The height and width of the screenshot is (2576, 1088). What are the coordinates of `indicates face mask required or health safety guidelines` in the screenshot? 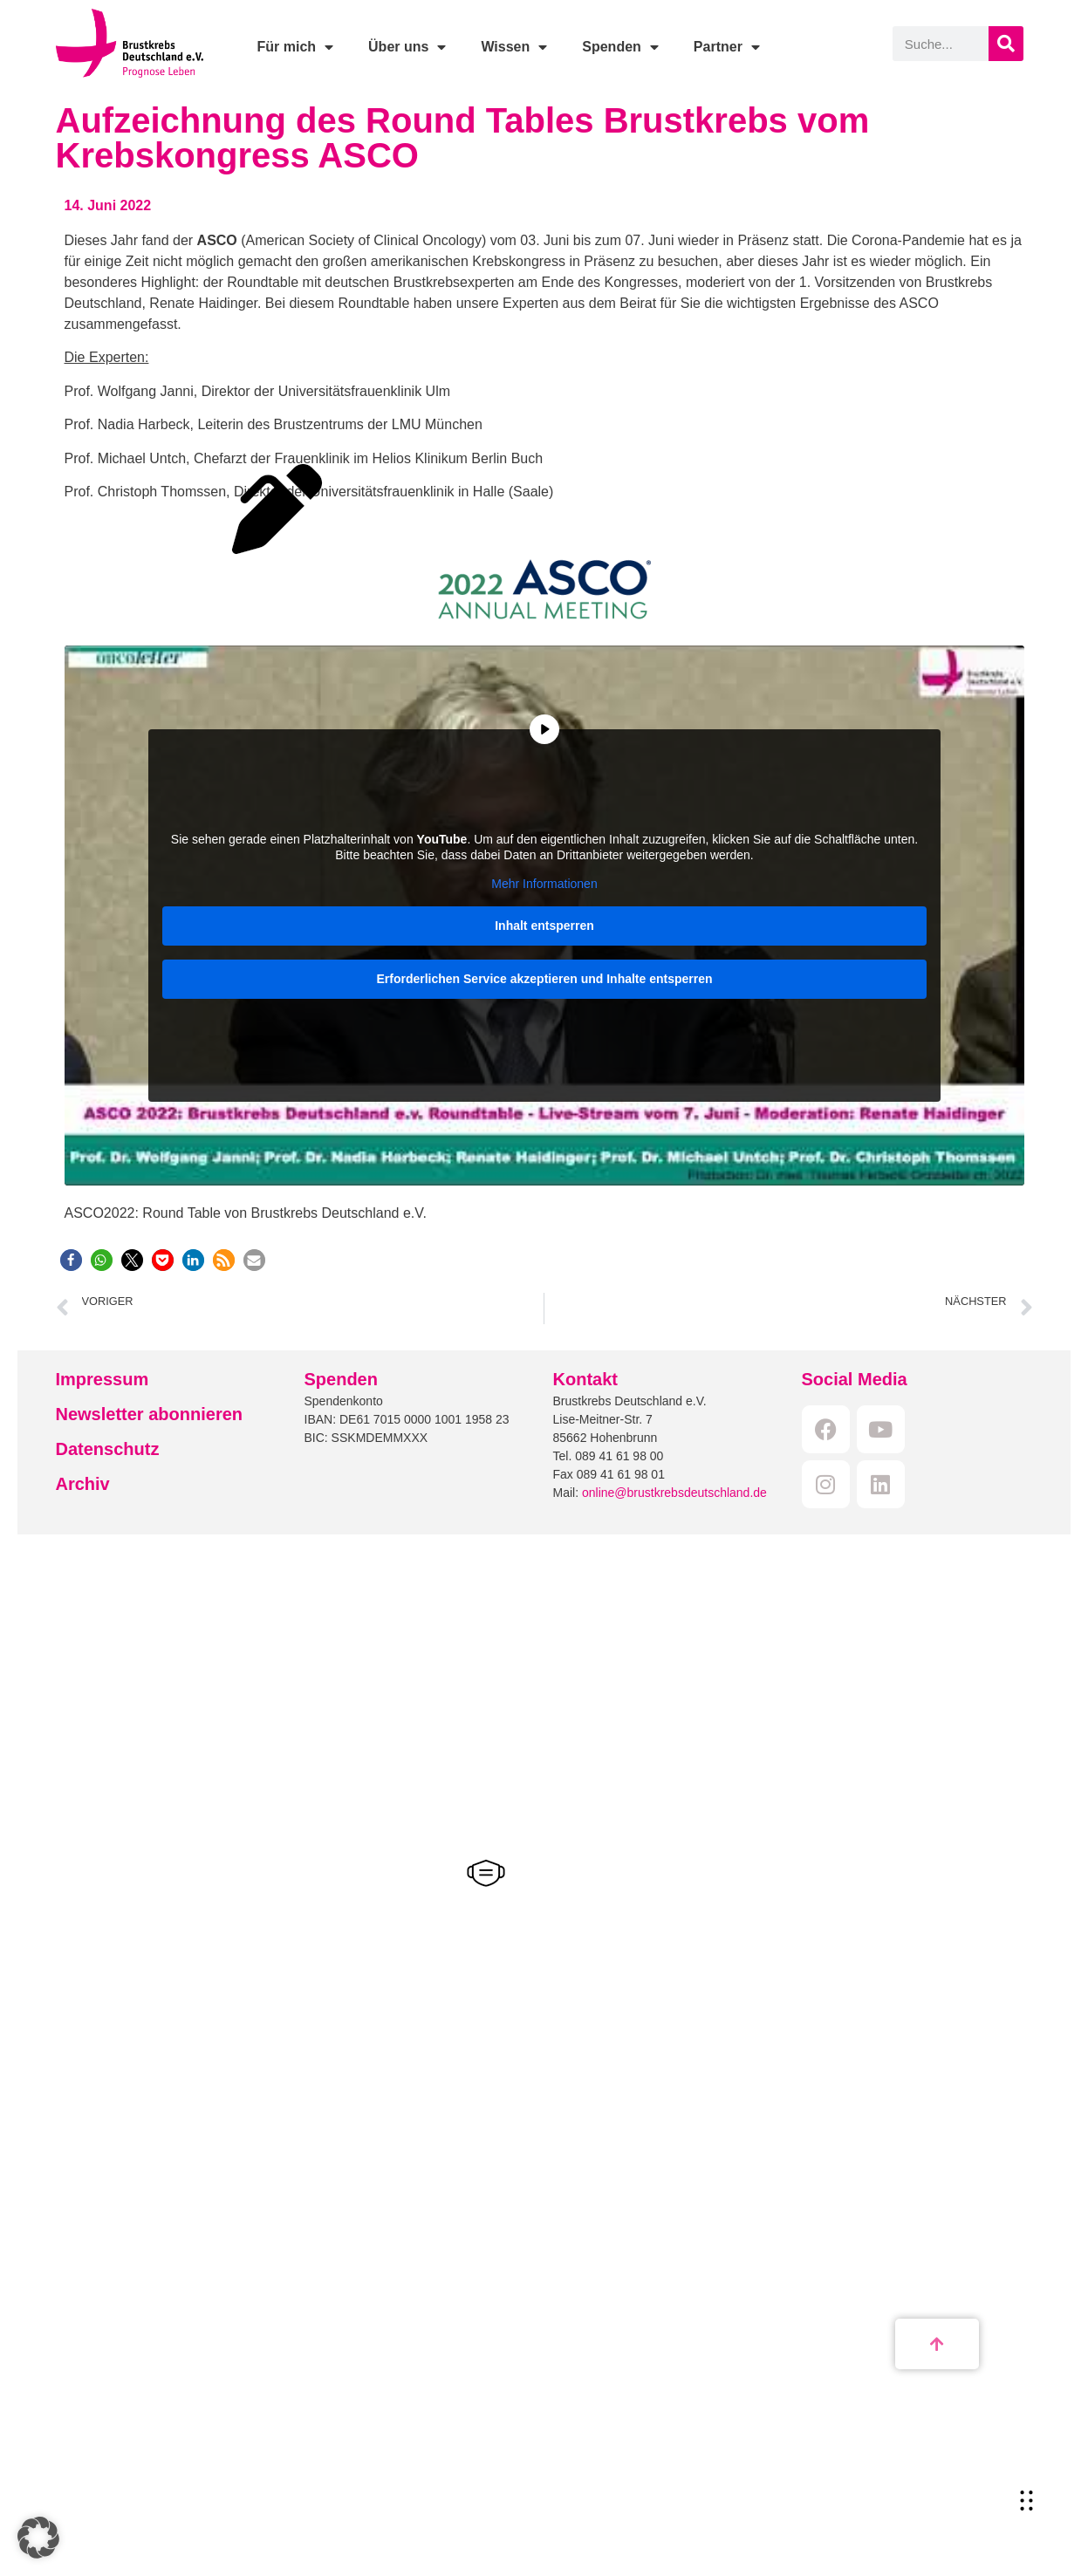 It's located at (486, 1874).